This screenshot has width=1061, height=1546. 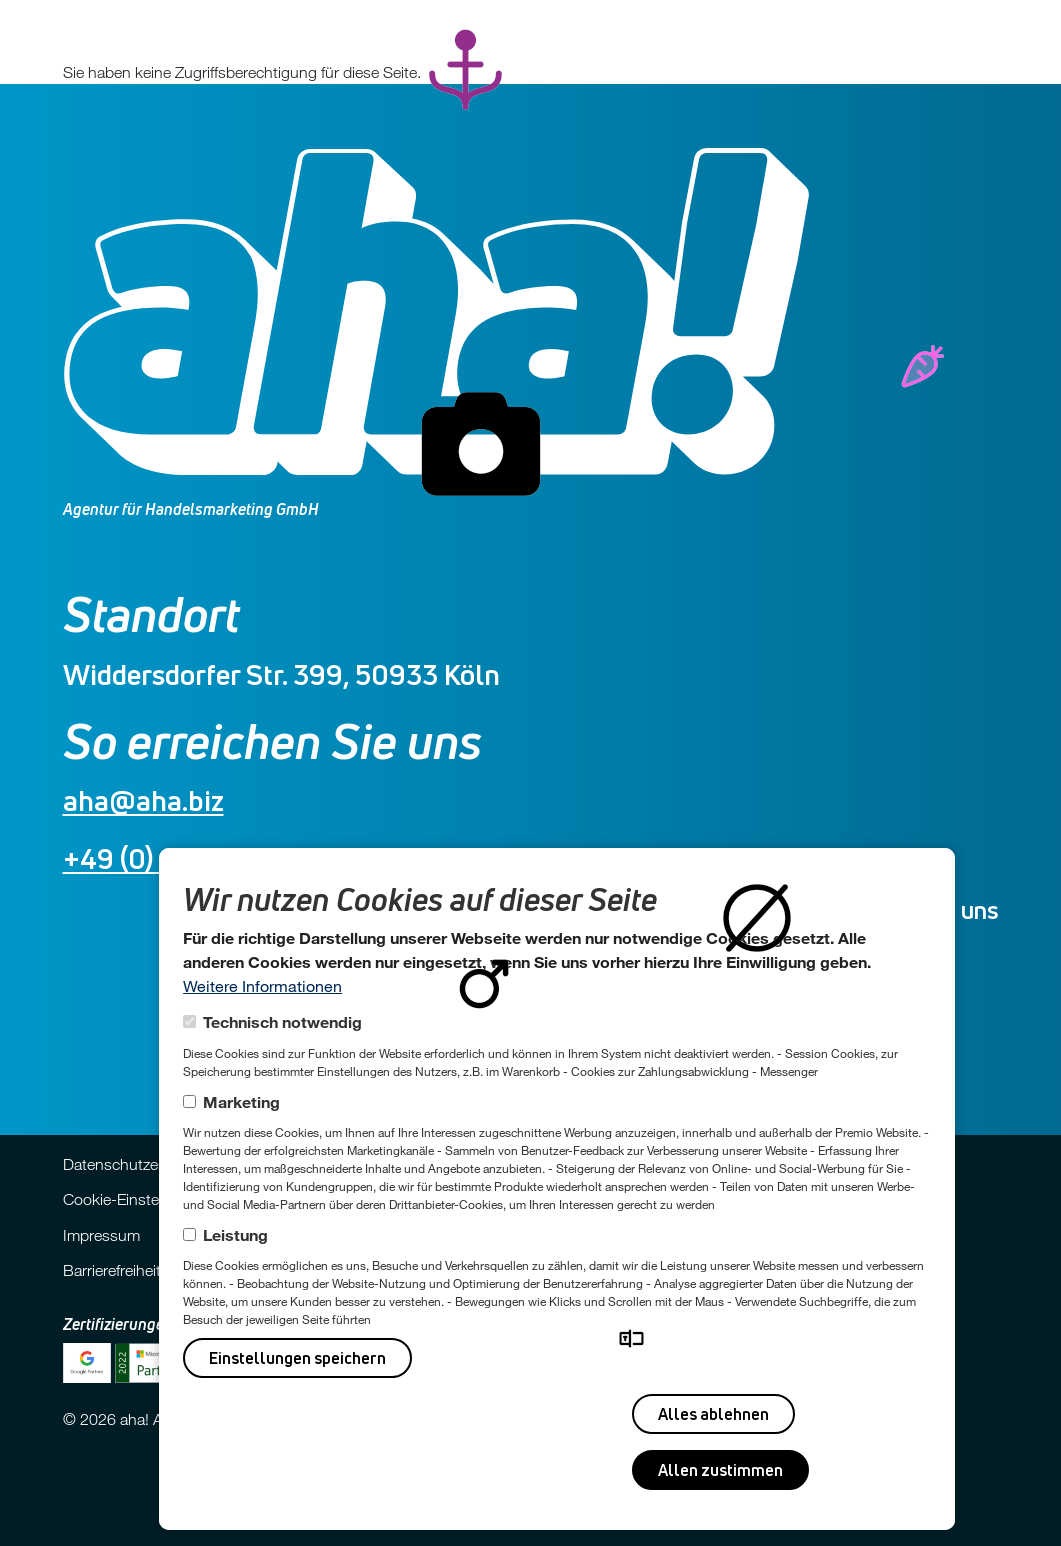 I want to click on take a photo, so click(x=481, y=444).